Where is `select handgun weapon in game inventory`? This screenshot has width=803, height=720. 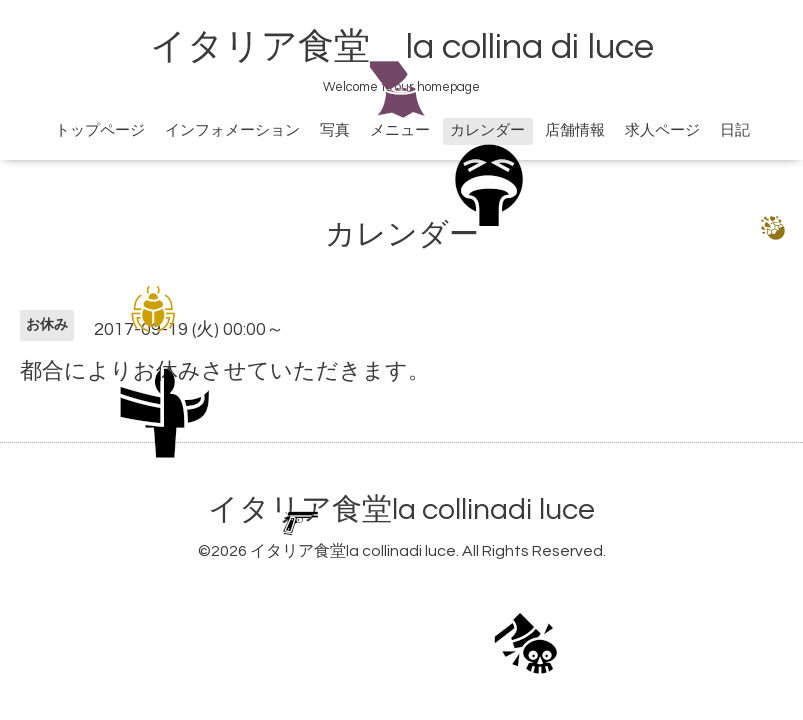
select handgun weapon in game inventory is located at coordinates (300, 523).